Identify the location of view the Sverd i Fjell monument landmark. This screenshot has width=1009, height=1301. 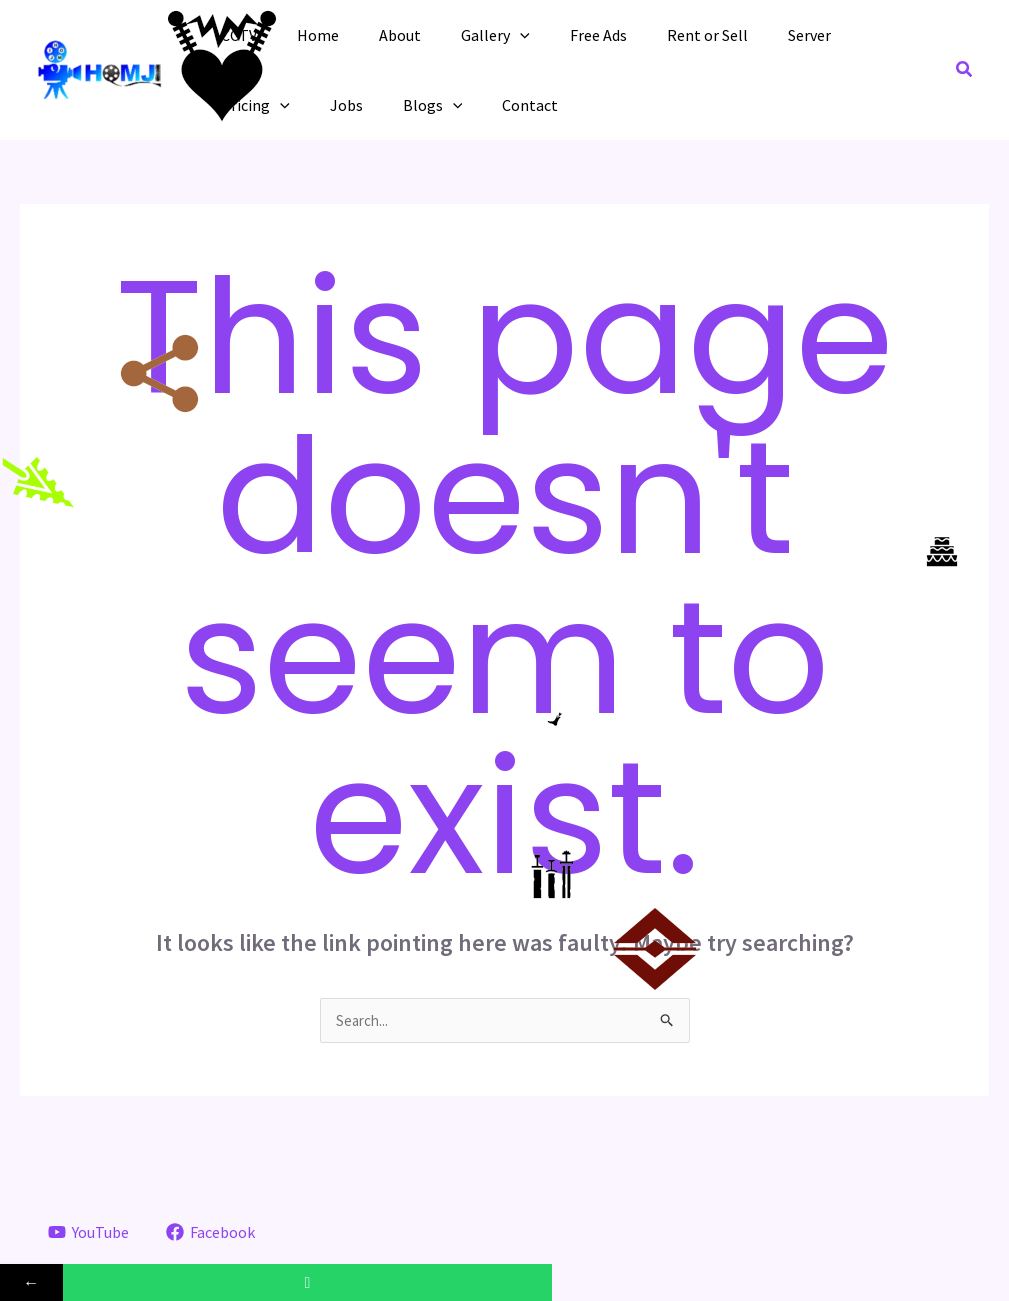
(552, 873).